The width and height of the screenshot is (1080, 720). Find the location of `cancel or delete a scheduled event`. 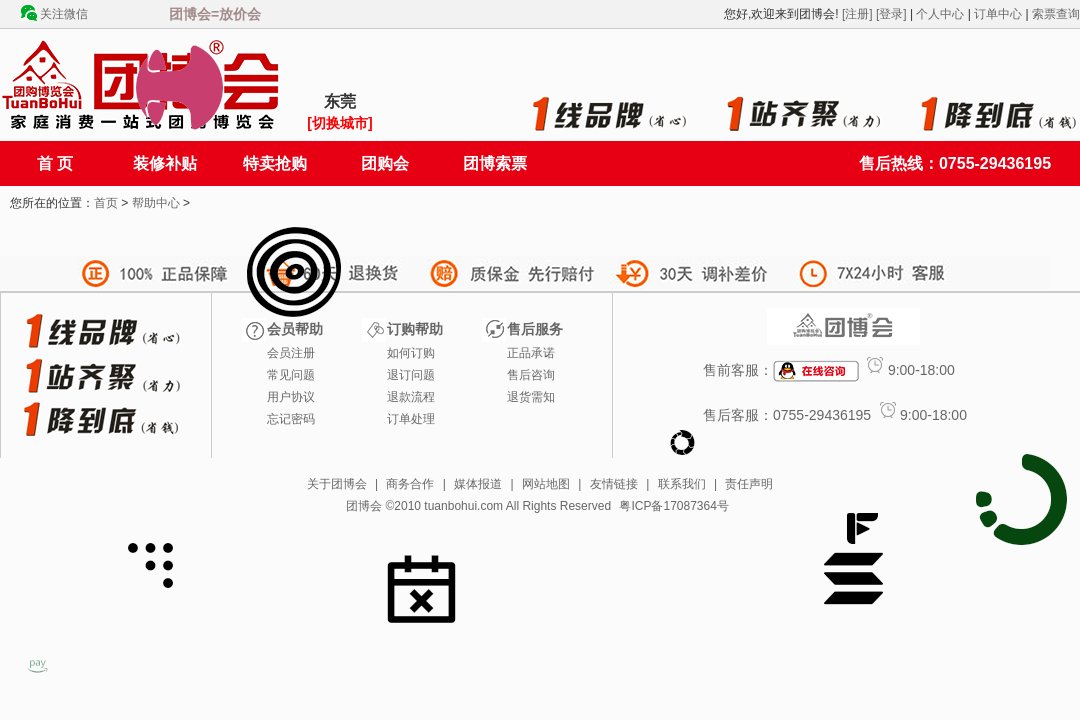

cancel or delete a scheduled event is located at coordinates (421, 592).